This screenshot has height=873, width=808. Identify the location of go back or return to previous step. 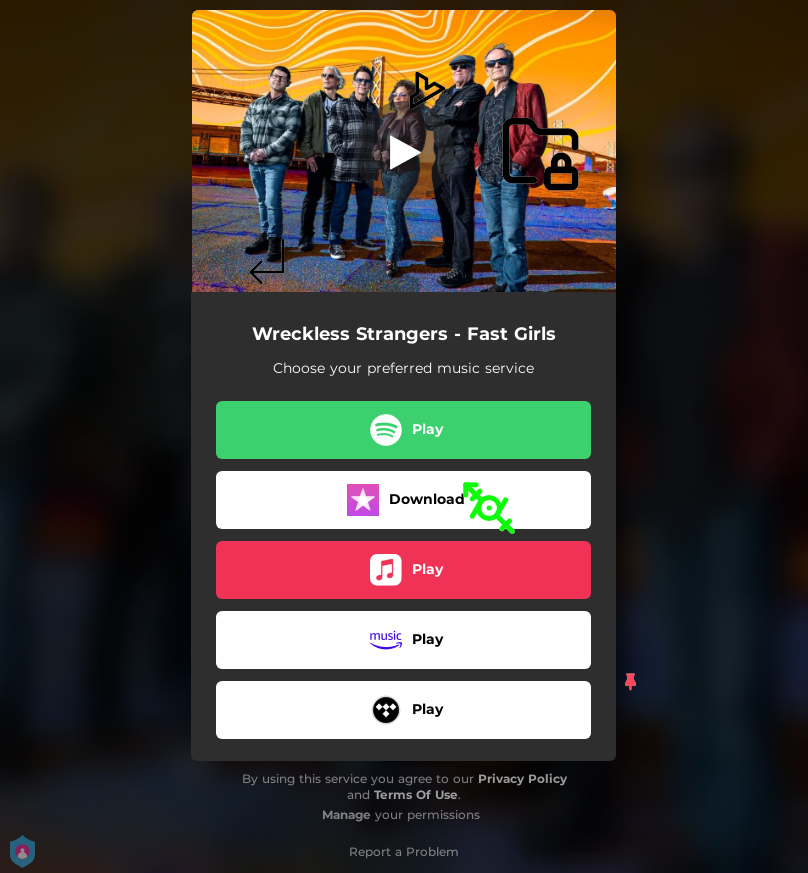
(268, 261).